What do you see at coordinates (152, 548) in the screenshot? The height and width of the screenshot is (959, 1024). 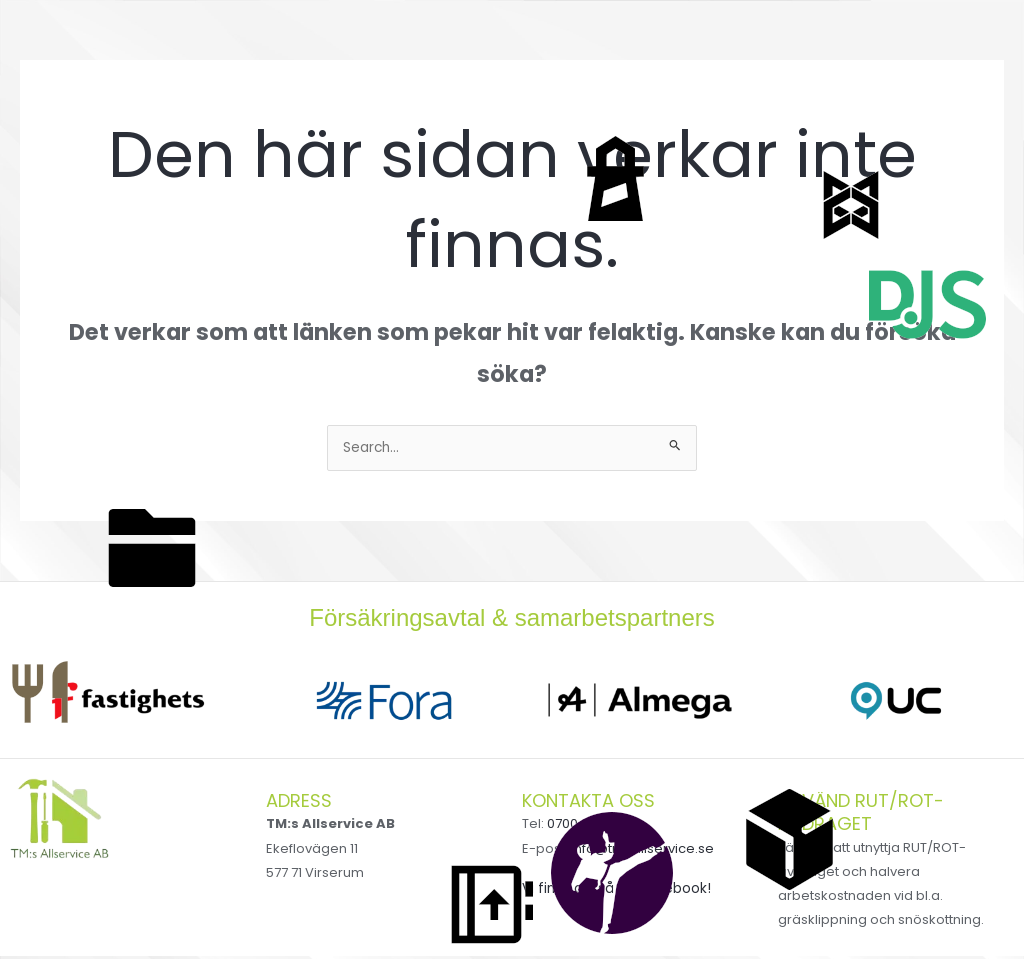 I see `open folder to view files` at bounding box center [152, 548].